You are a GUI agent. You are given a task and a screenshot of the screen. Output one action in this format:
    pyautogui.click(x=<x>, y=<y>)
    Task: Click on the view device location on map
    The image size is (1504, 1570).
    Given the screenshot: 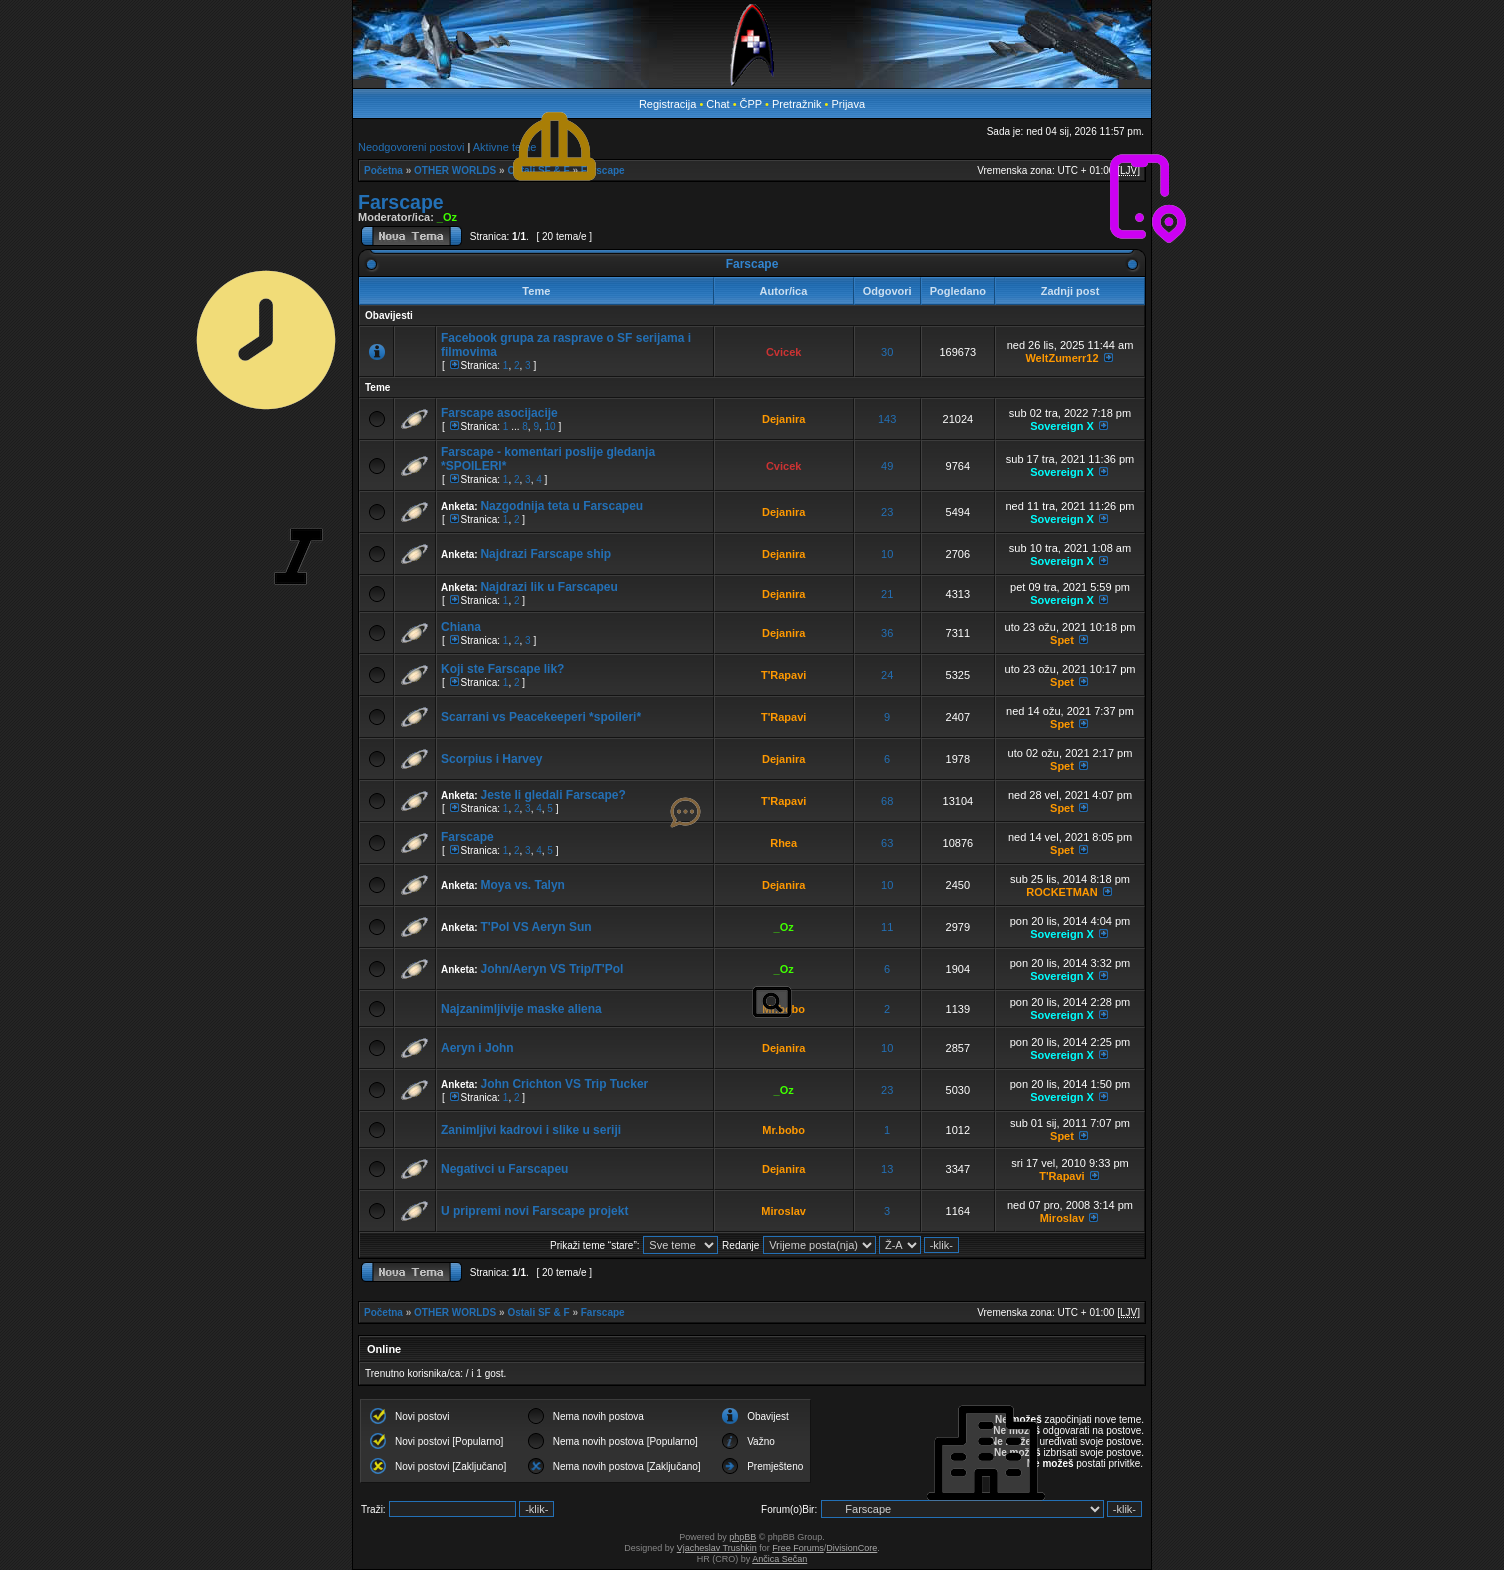 What is the action you would take?
    pyautogui.click(x=1139, y=196)
    